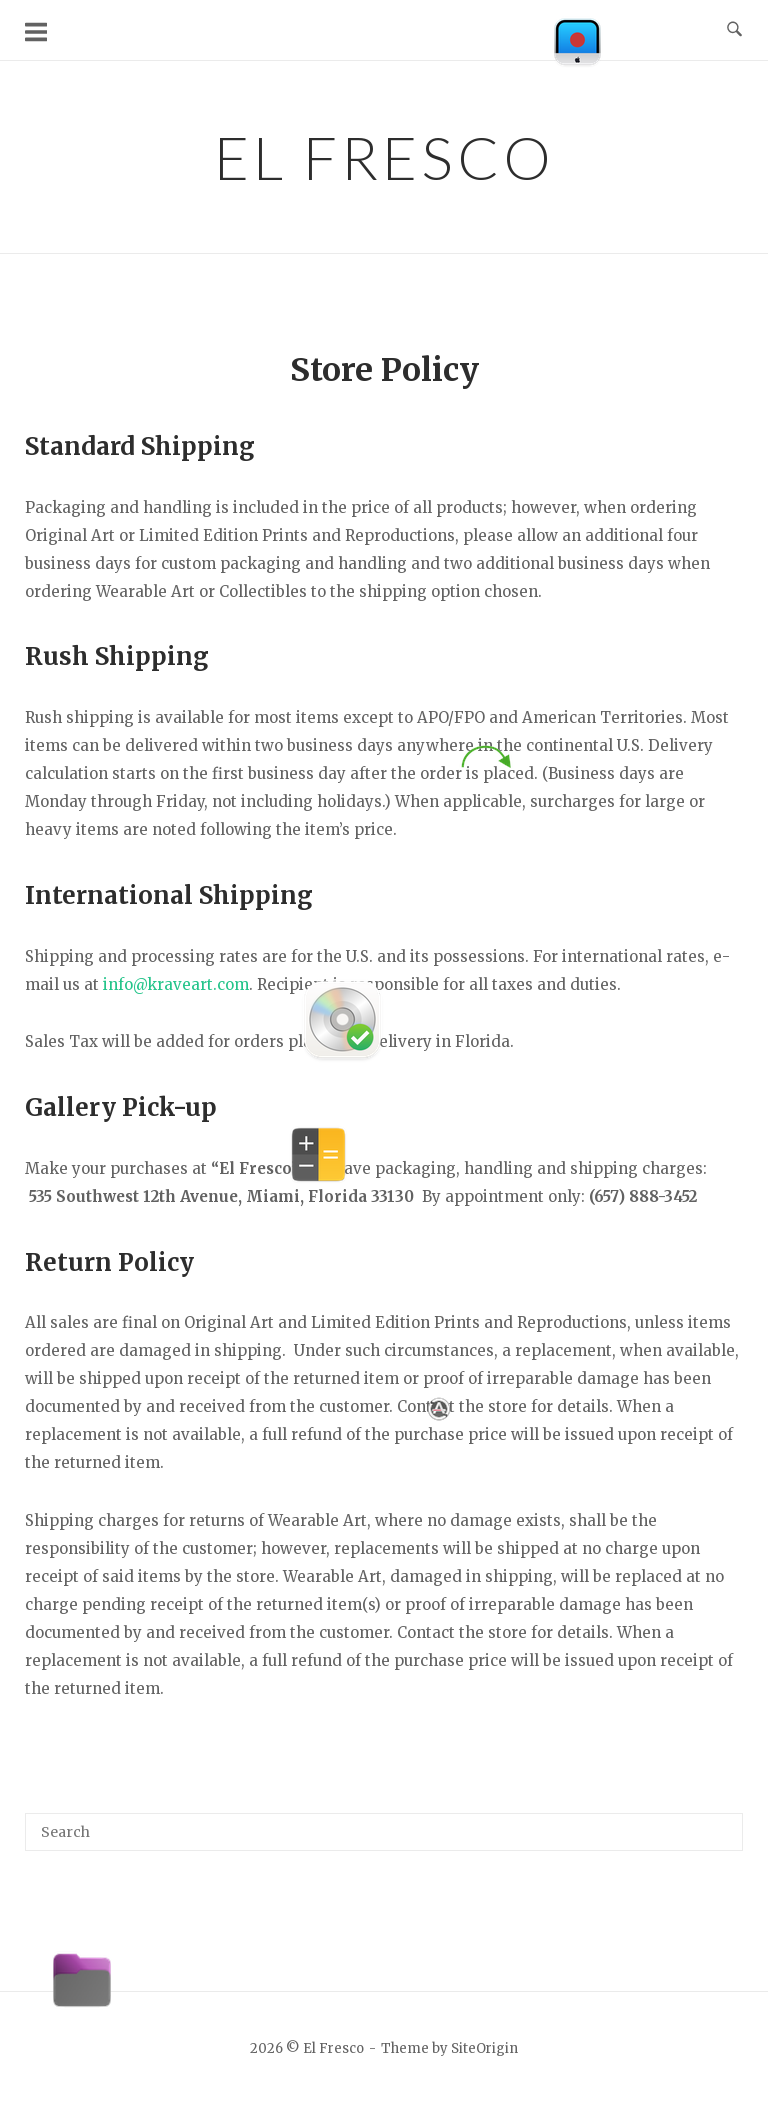 The height and width of the screenshot is (2106, 768). I want to click on check for system software updates, so click(439, 1409).